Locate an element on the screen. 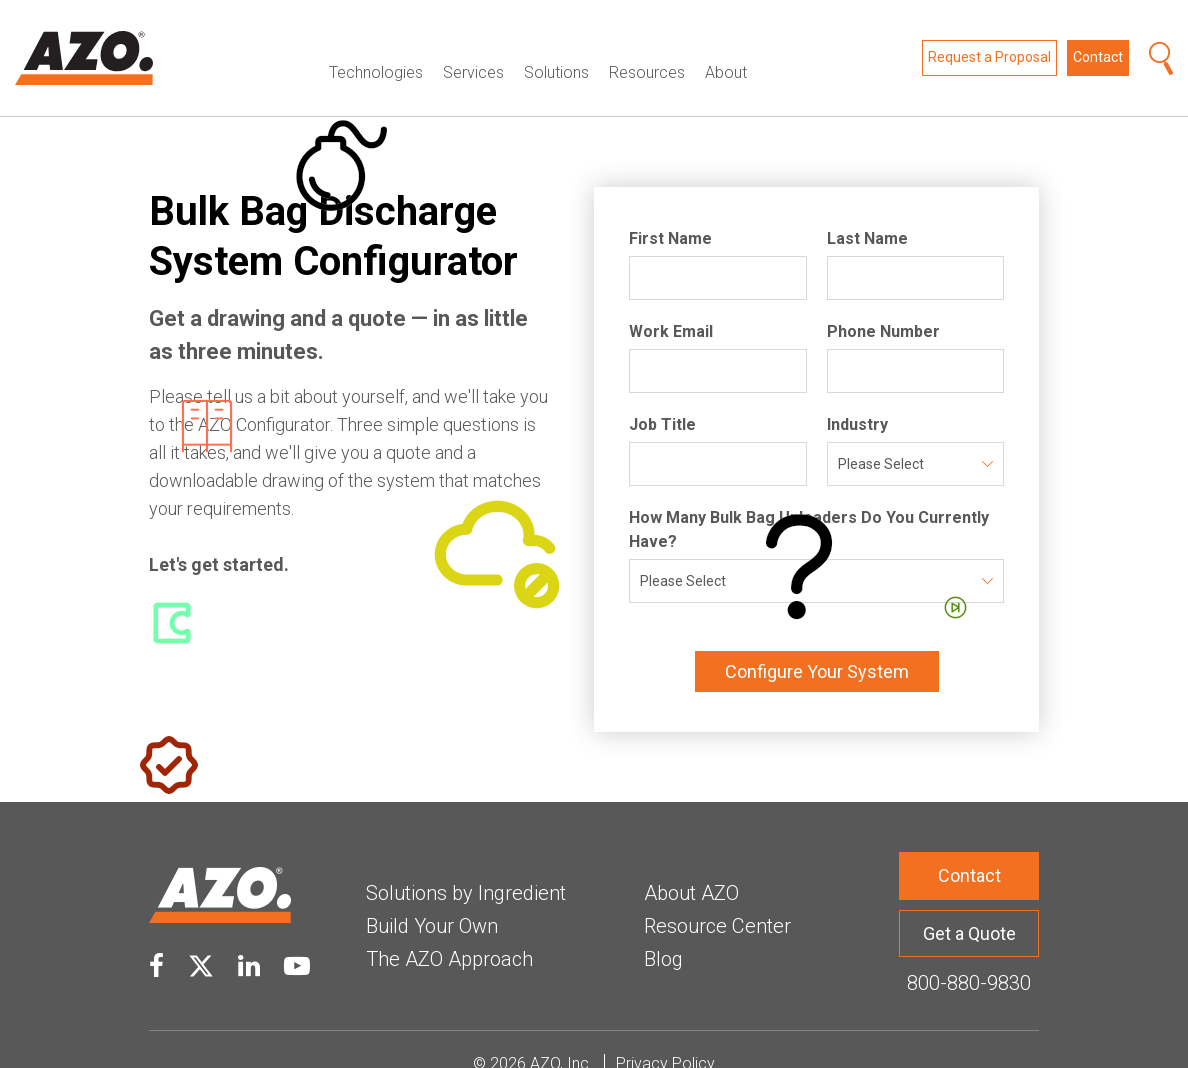  open coda app is located at coordinates (172, 623).